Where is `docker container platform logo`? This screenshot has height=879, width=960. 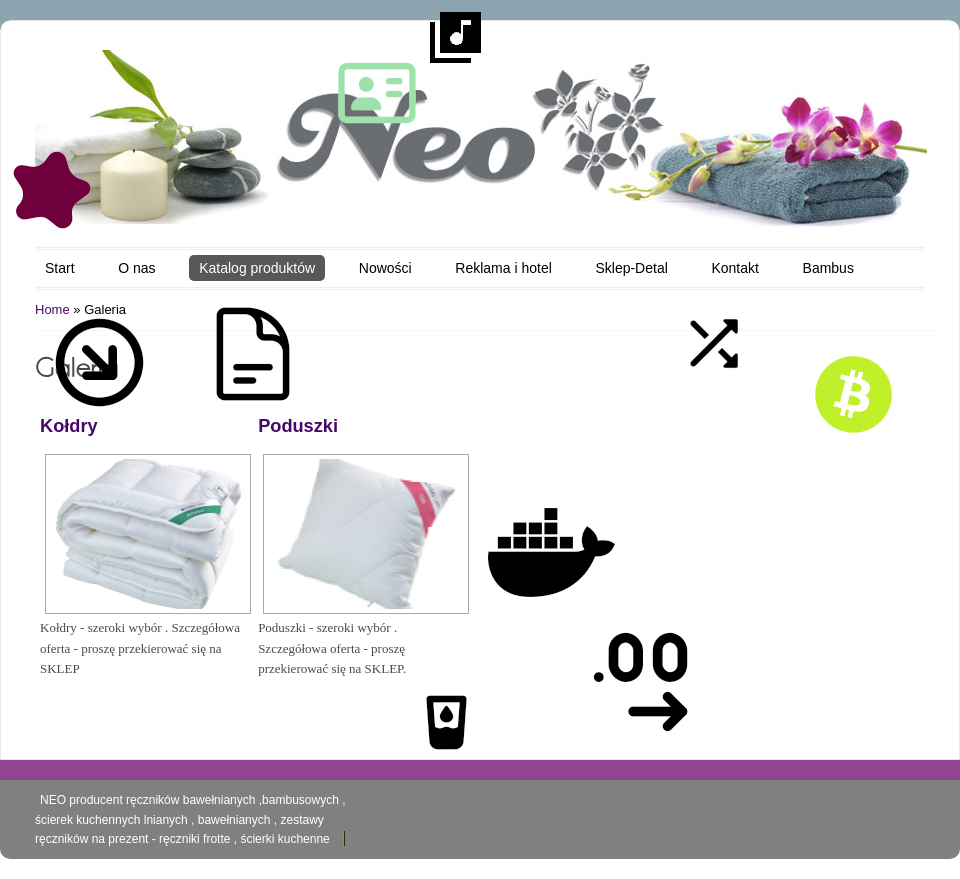 docker container platform logo is located at coordinates (551, 552).